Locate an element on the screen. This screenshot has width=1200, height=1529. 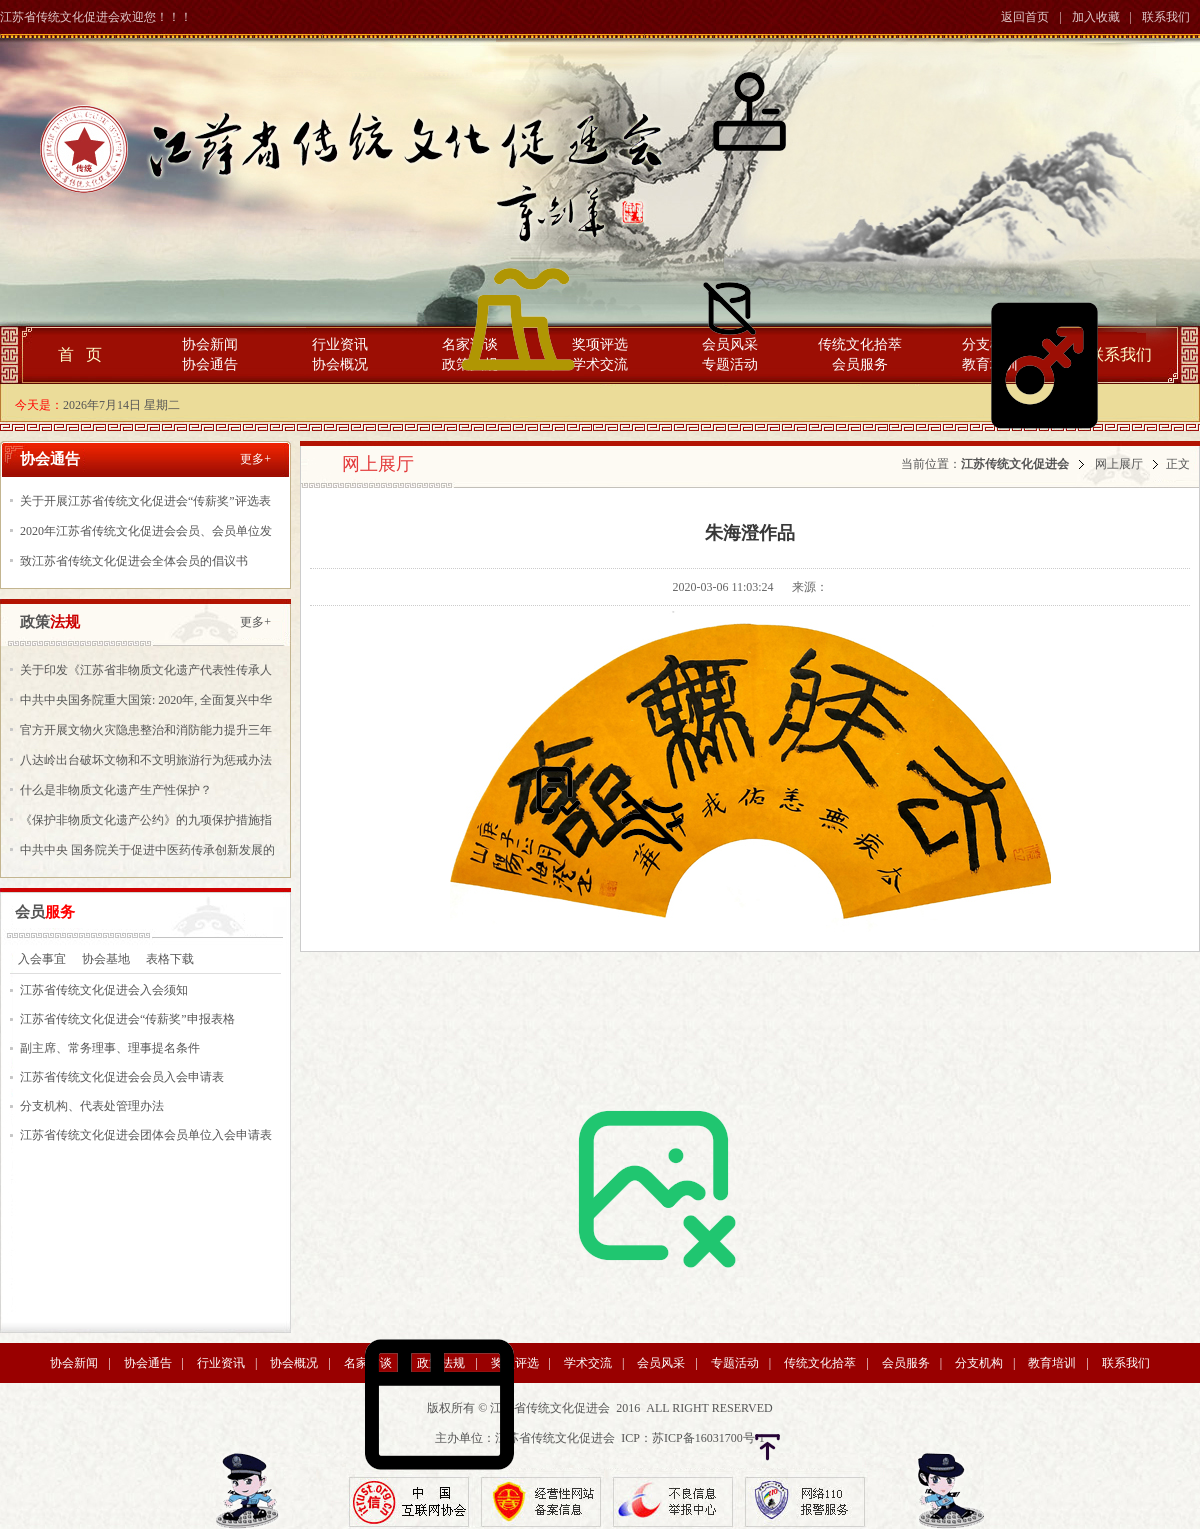
database or storage unavailable is located at coordinates (729, 308).